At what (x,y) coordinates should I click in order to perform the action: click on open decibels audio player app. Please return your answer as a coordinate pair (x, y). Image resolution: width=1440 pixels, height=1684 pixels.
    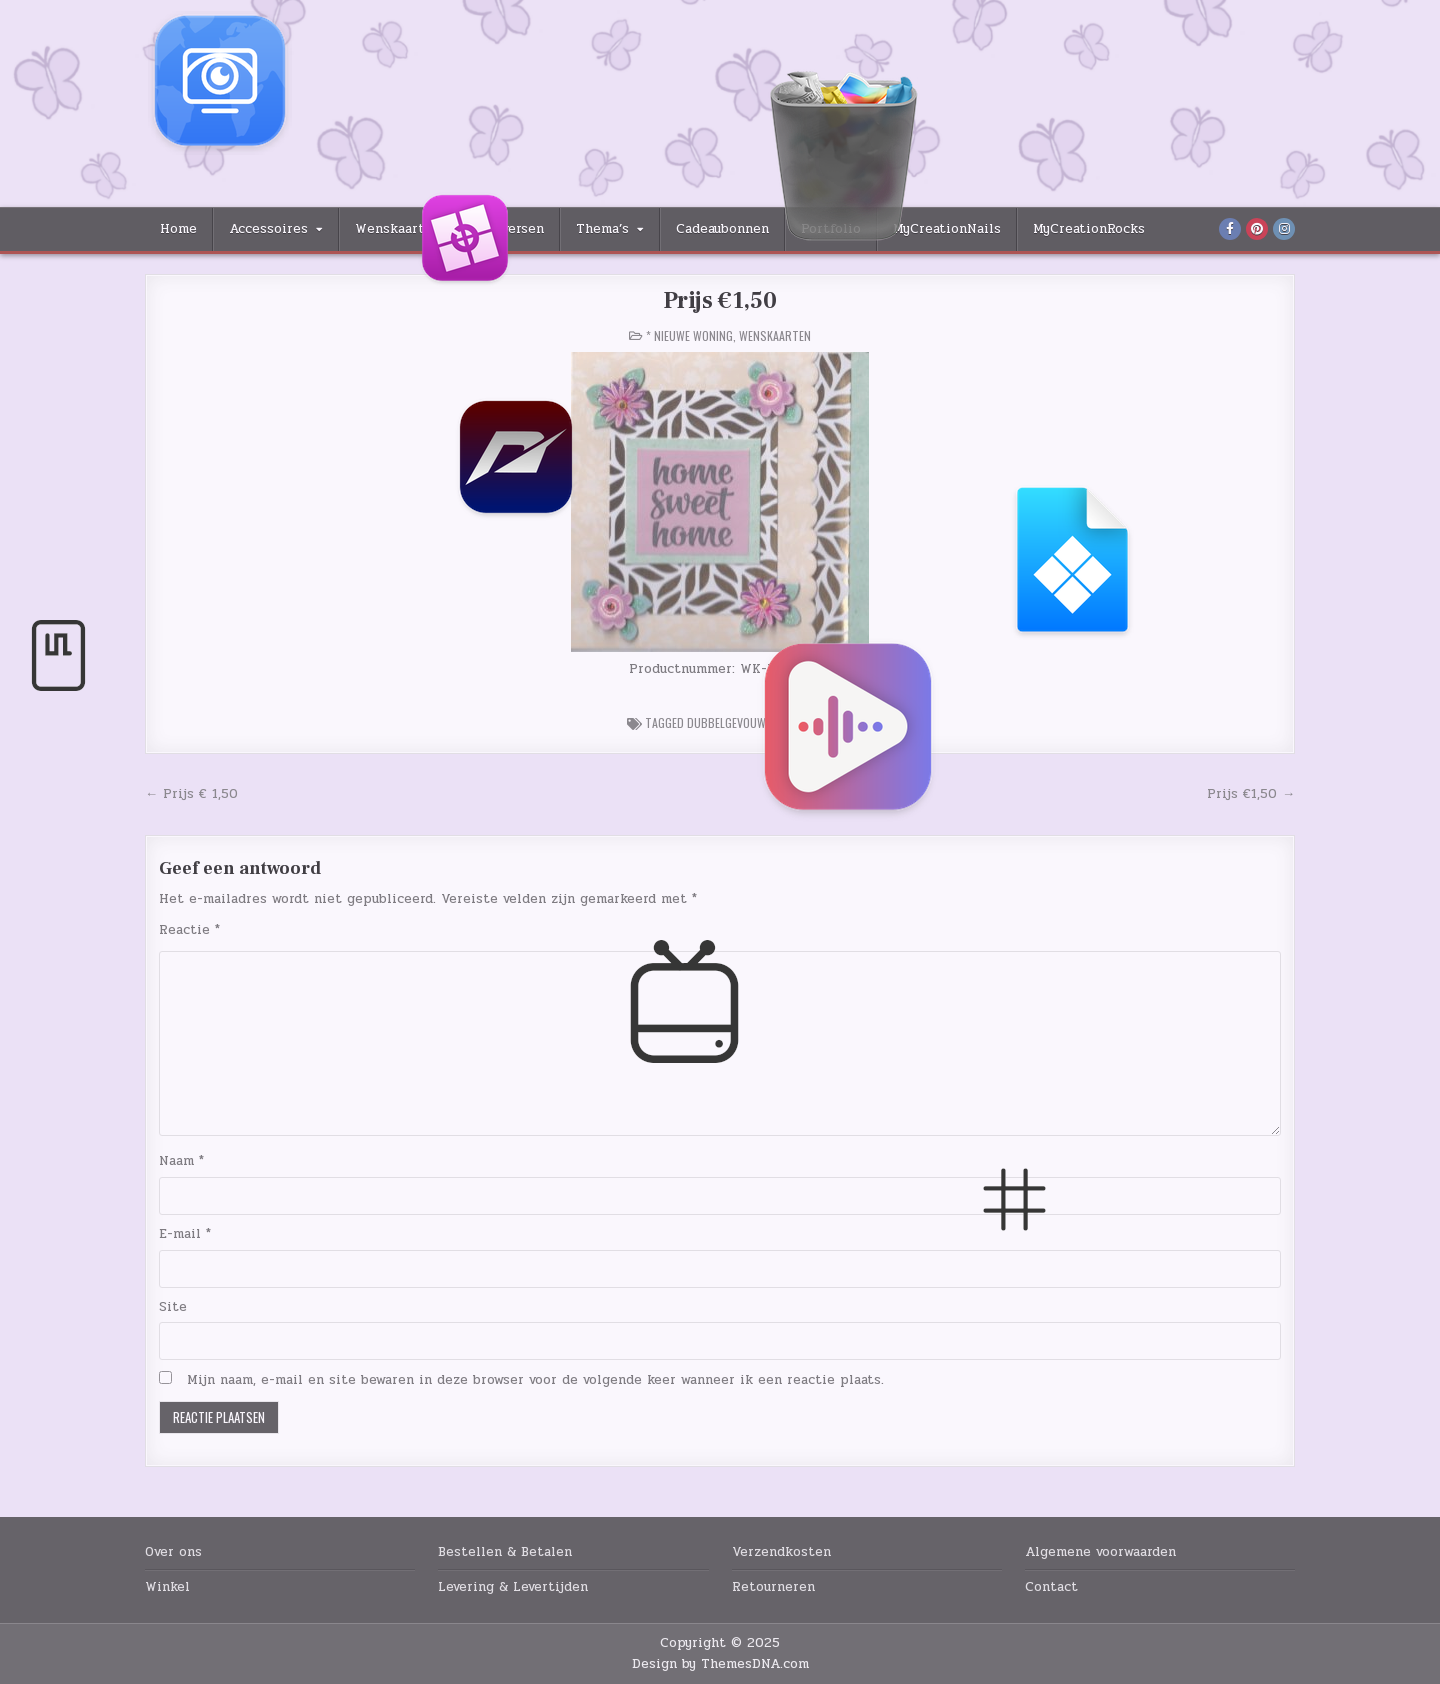
    Looking at the image, I should click on (848, 727).